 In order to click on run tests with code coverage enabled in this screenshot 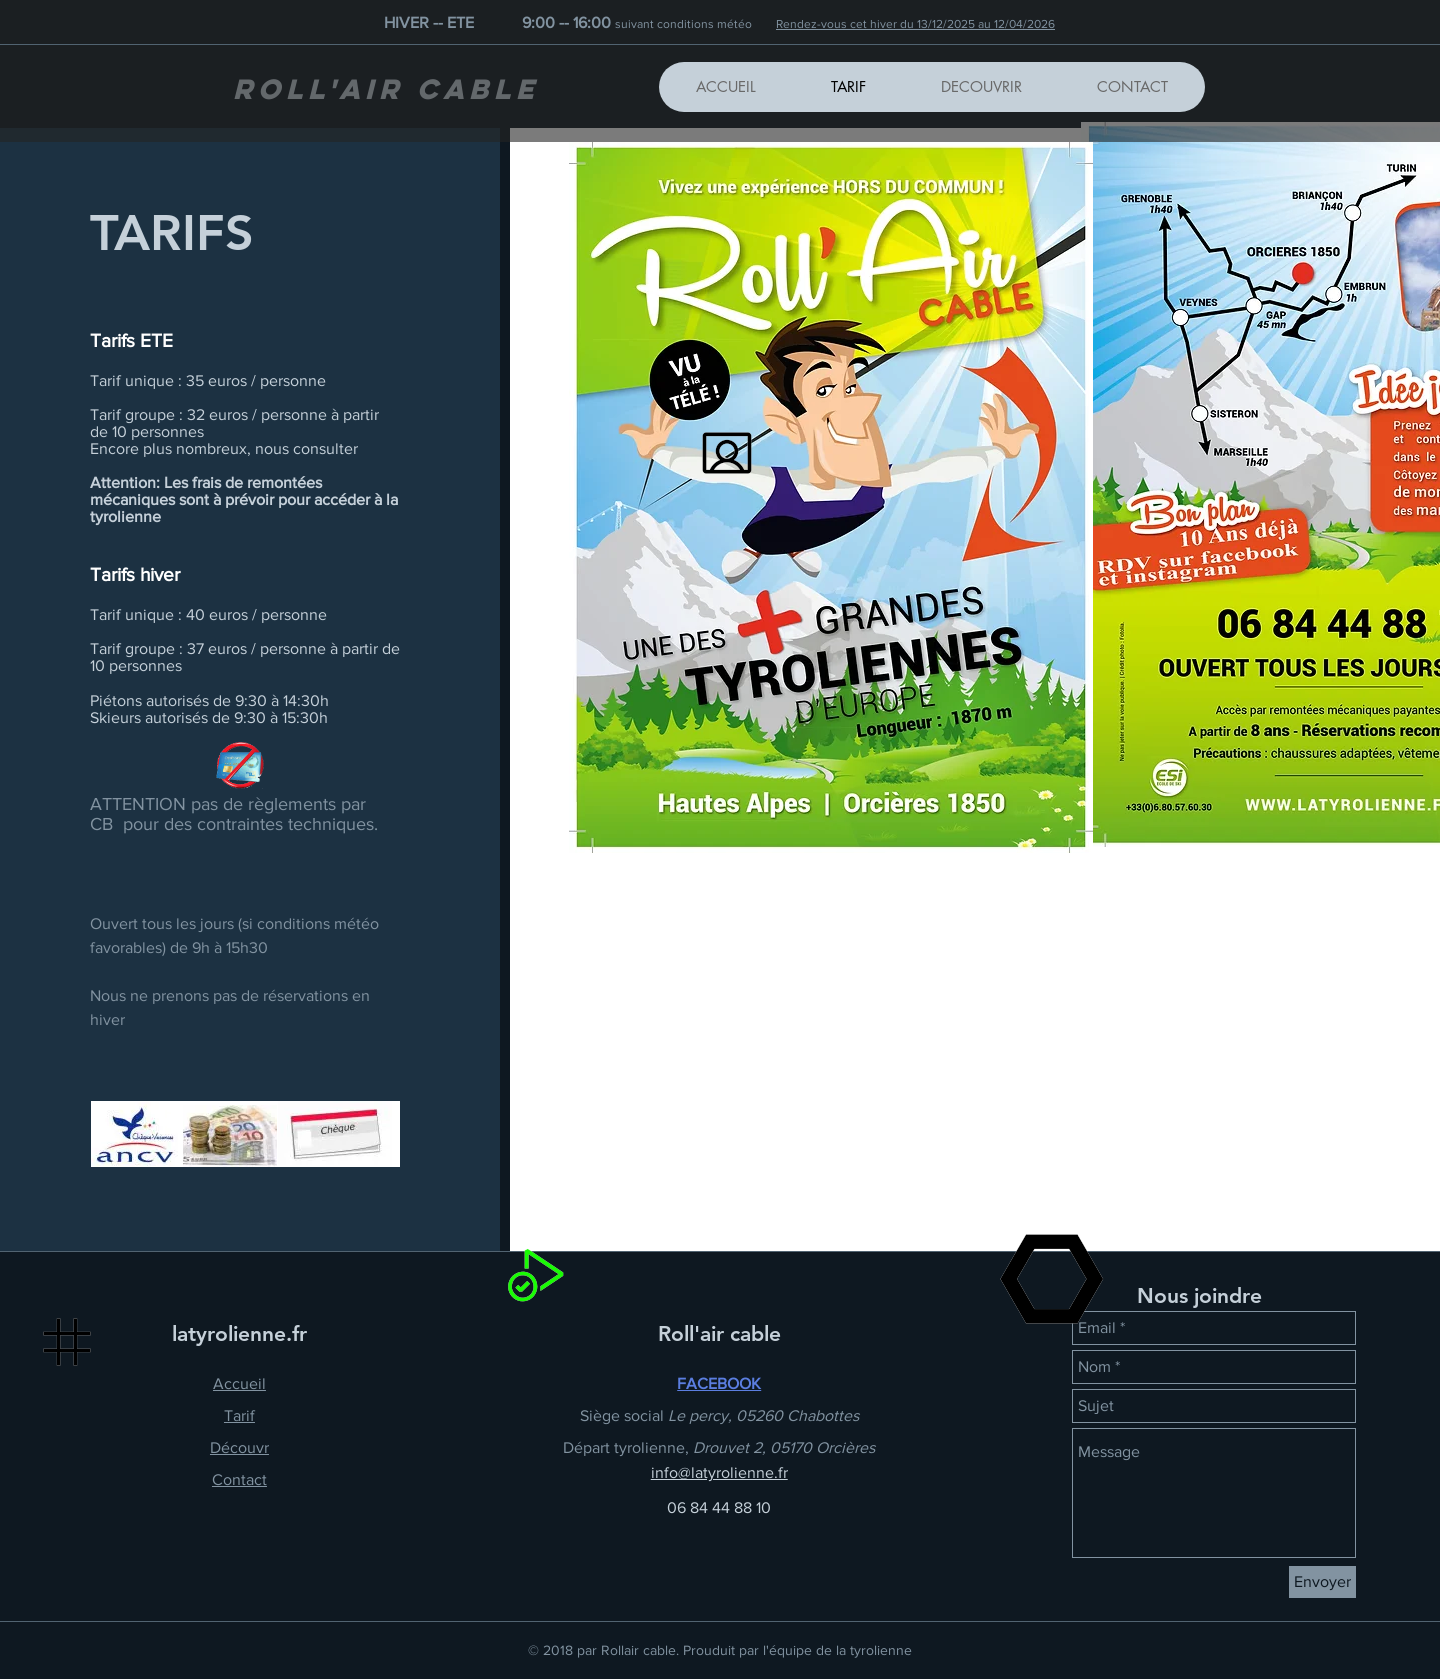, I will do `click(536, 1272)`.